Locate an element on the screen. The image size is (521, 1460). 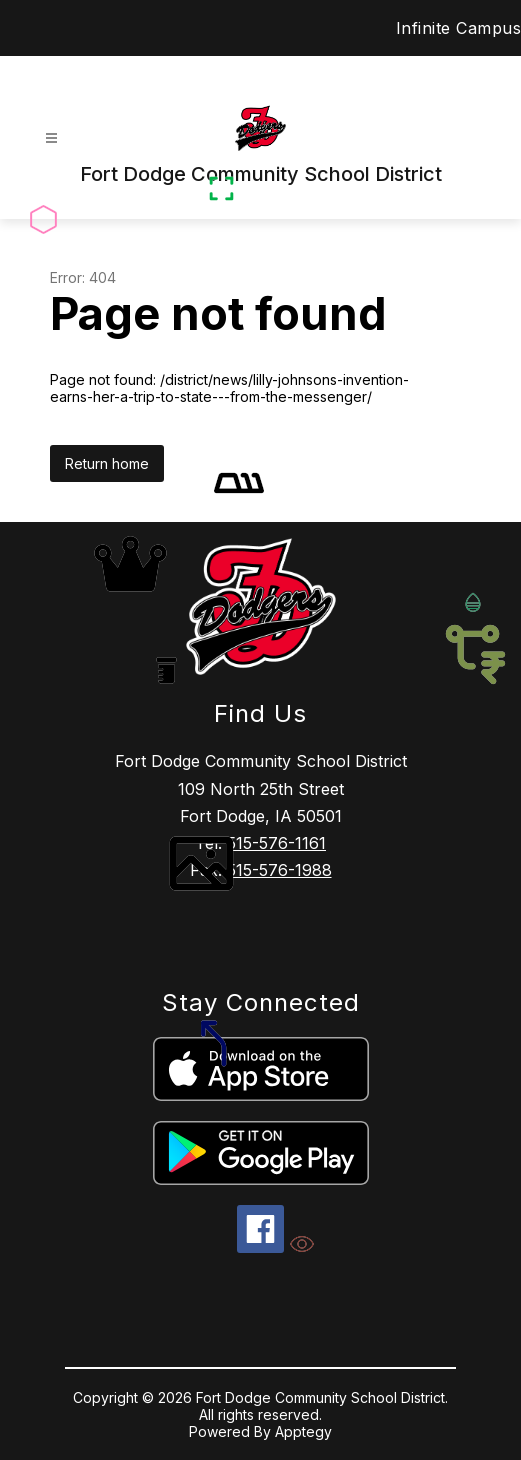
view rupee transaction history is located at coordinates (475, 654).